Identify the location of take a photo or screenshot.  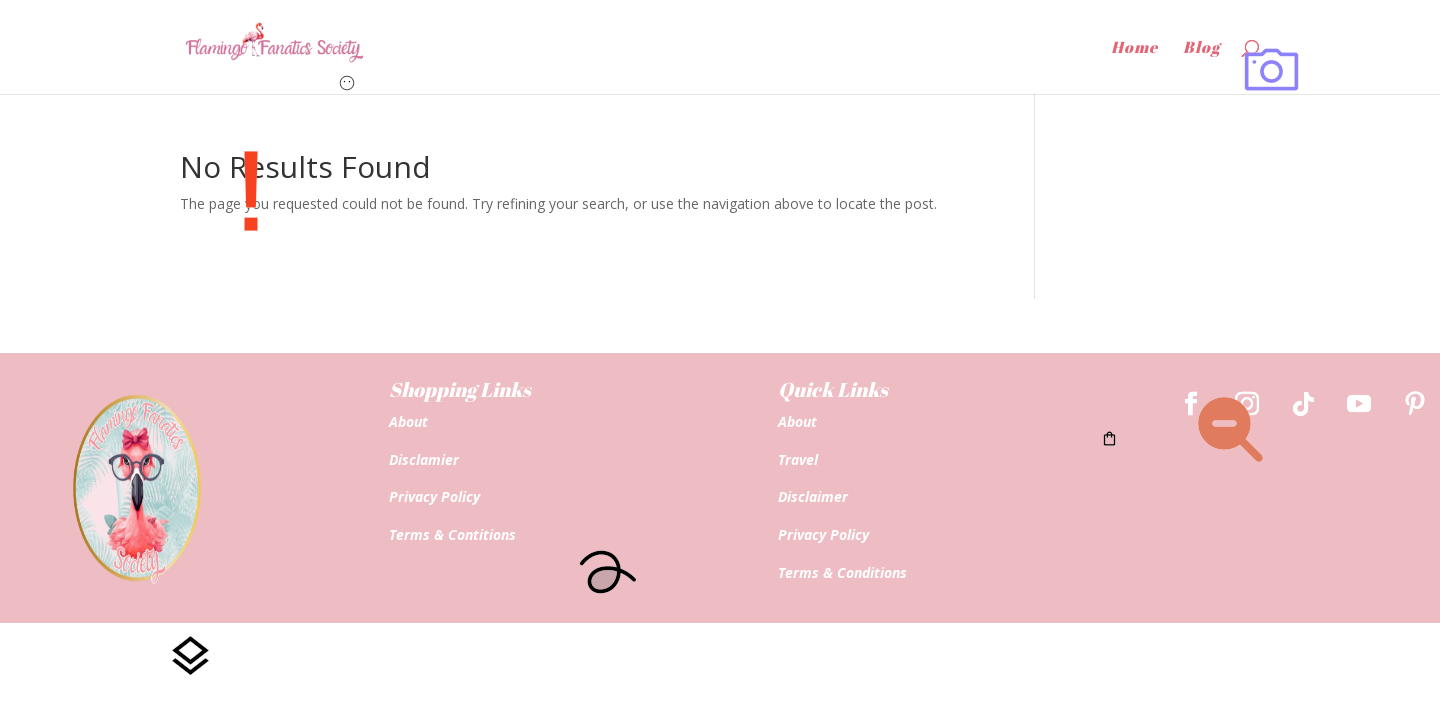
(1271, 71).